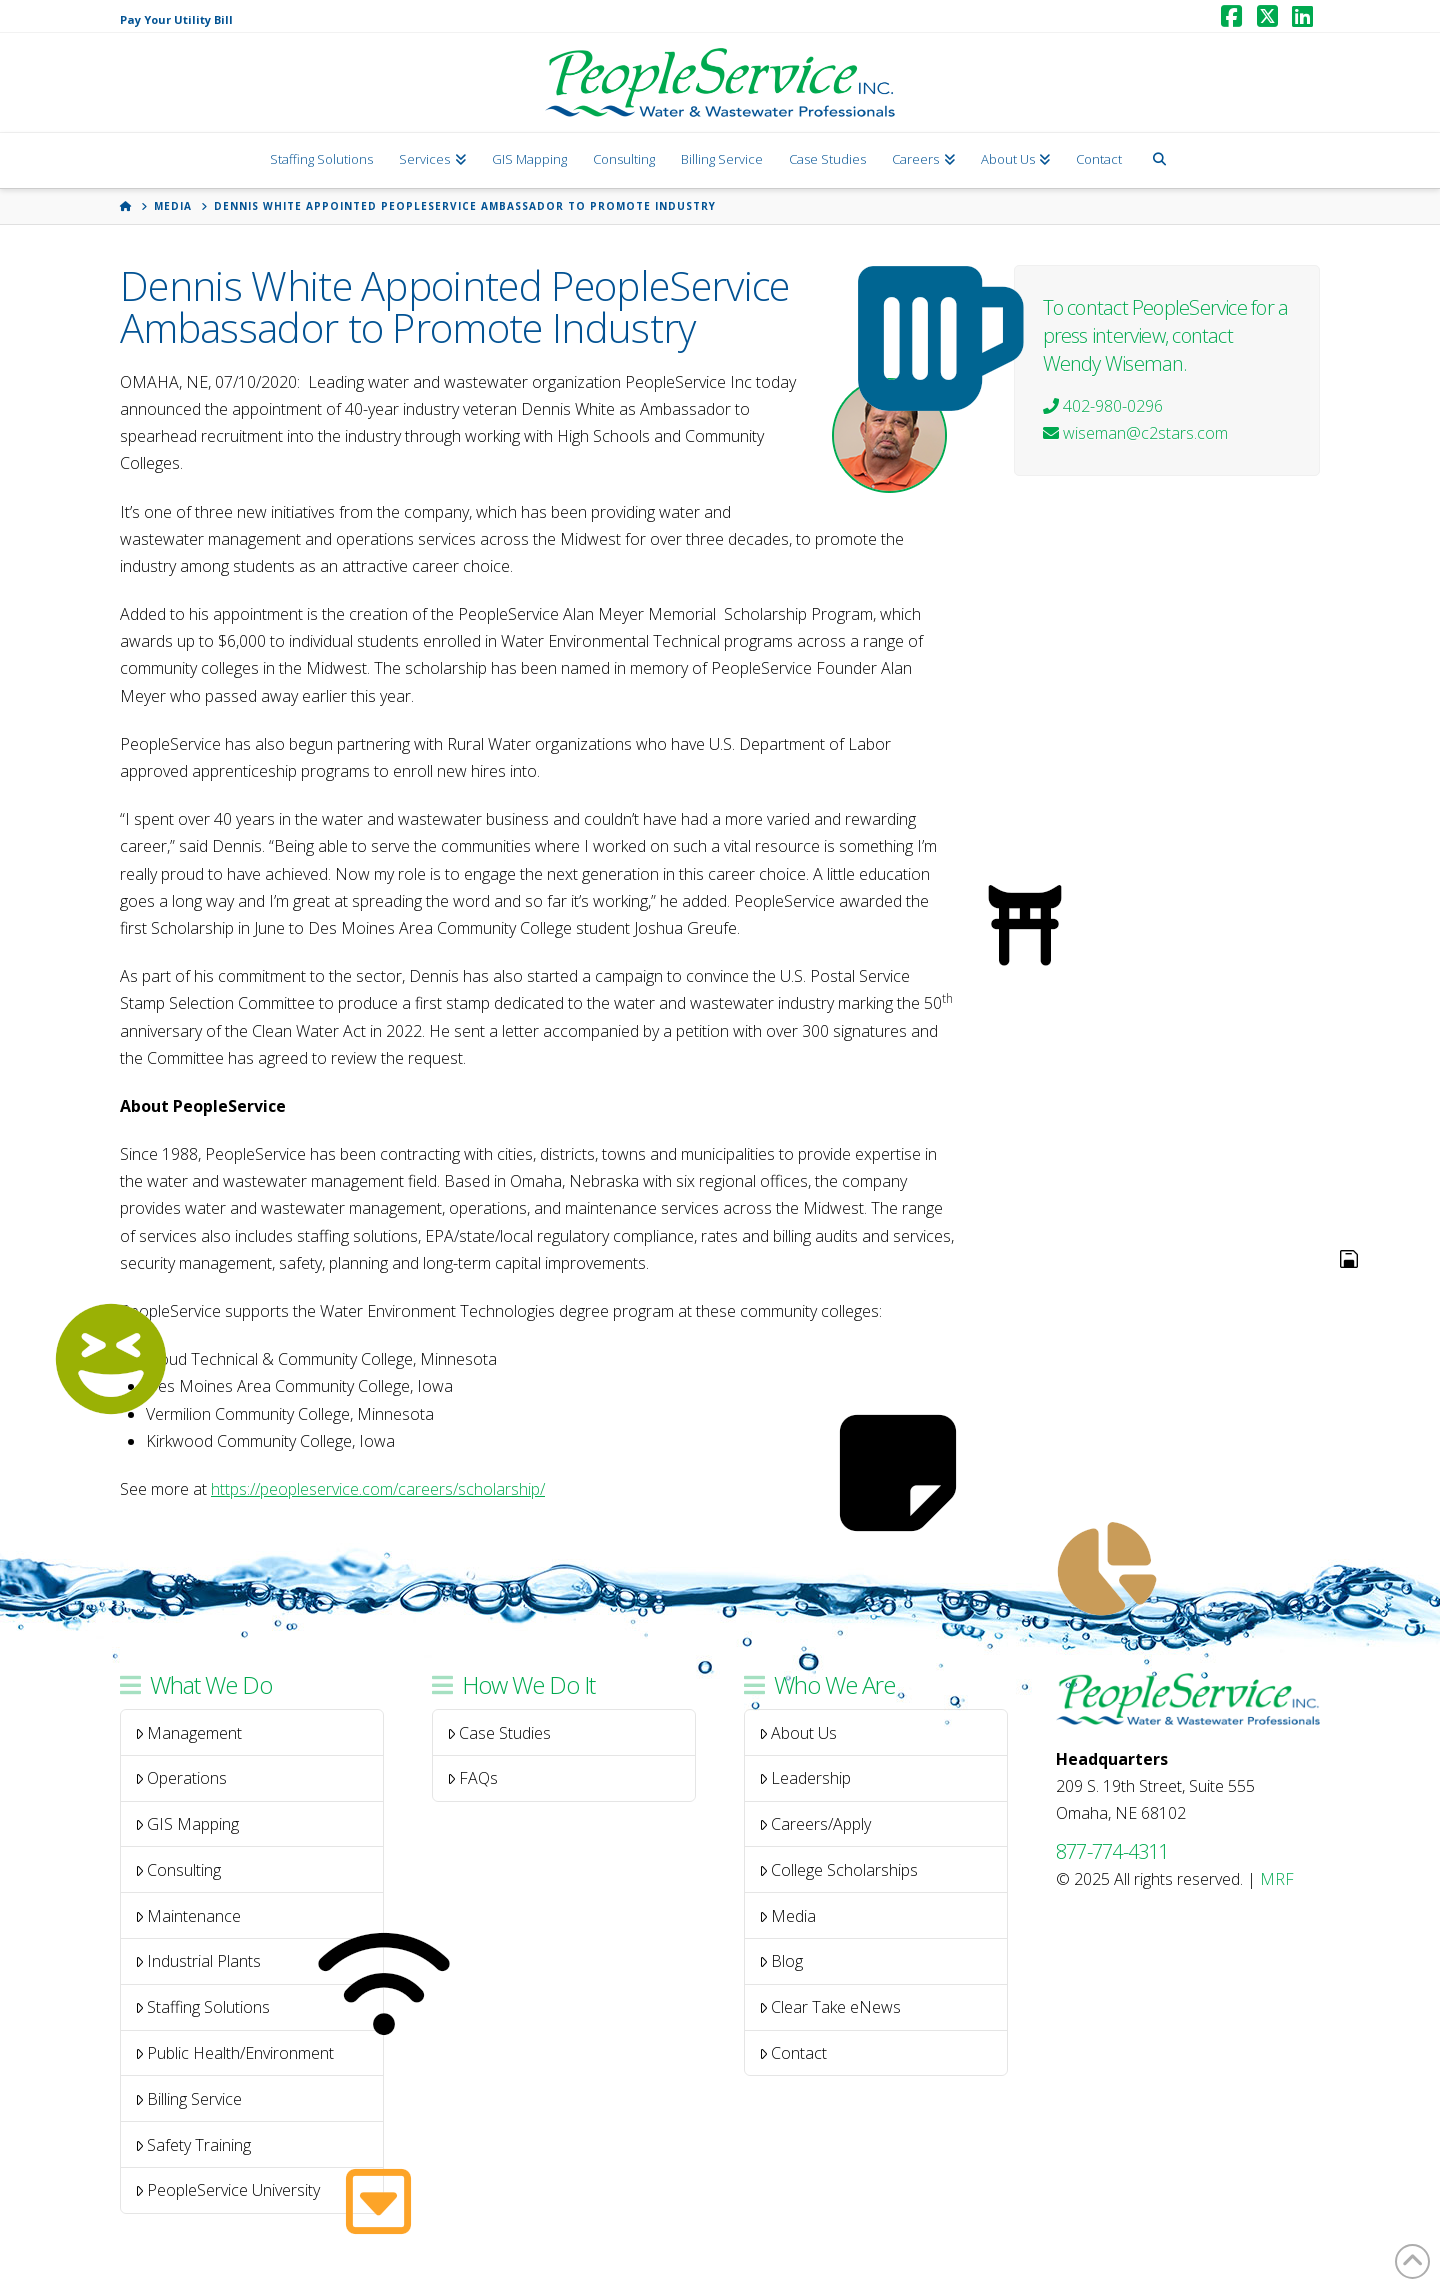 This screenshot has width=1440, height=2289. Describe the element at coordinates (1349, 1259) in the screenshot. I see `save current file or document` at that location.